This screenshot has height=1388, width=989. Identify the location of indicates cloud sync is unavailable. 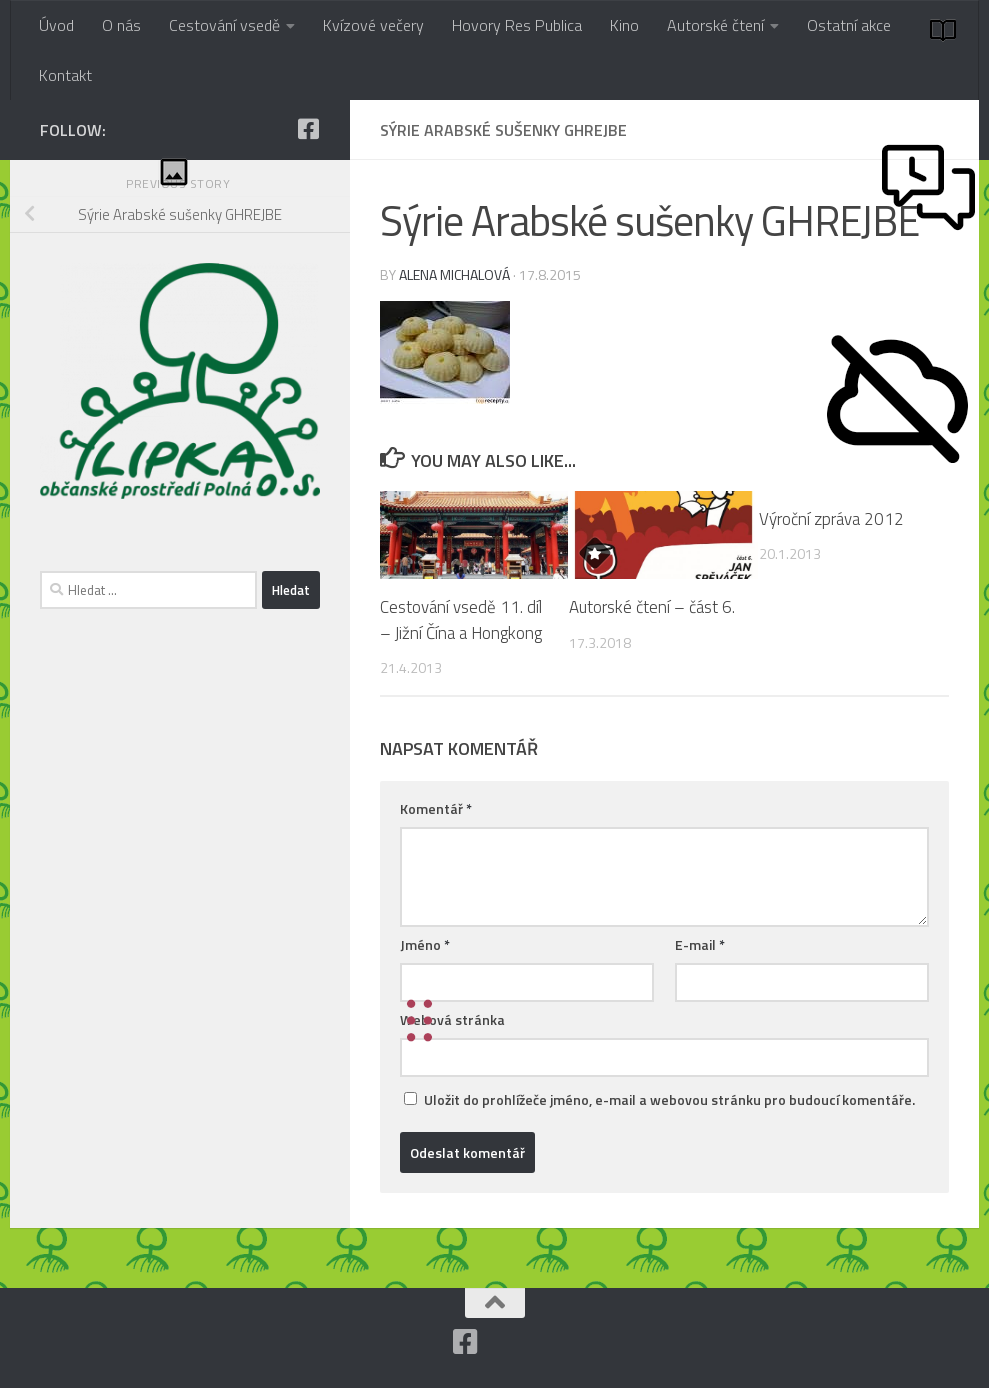
(897, 392).